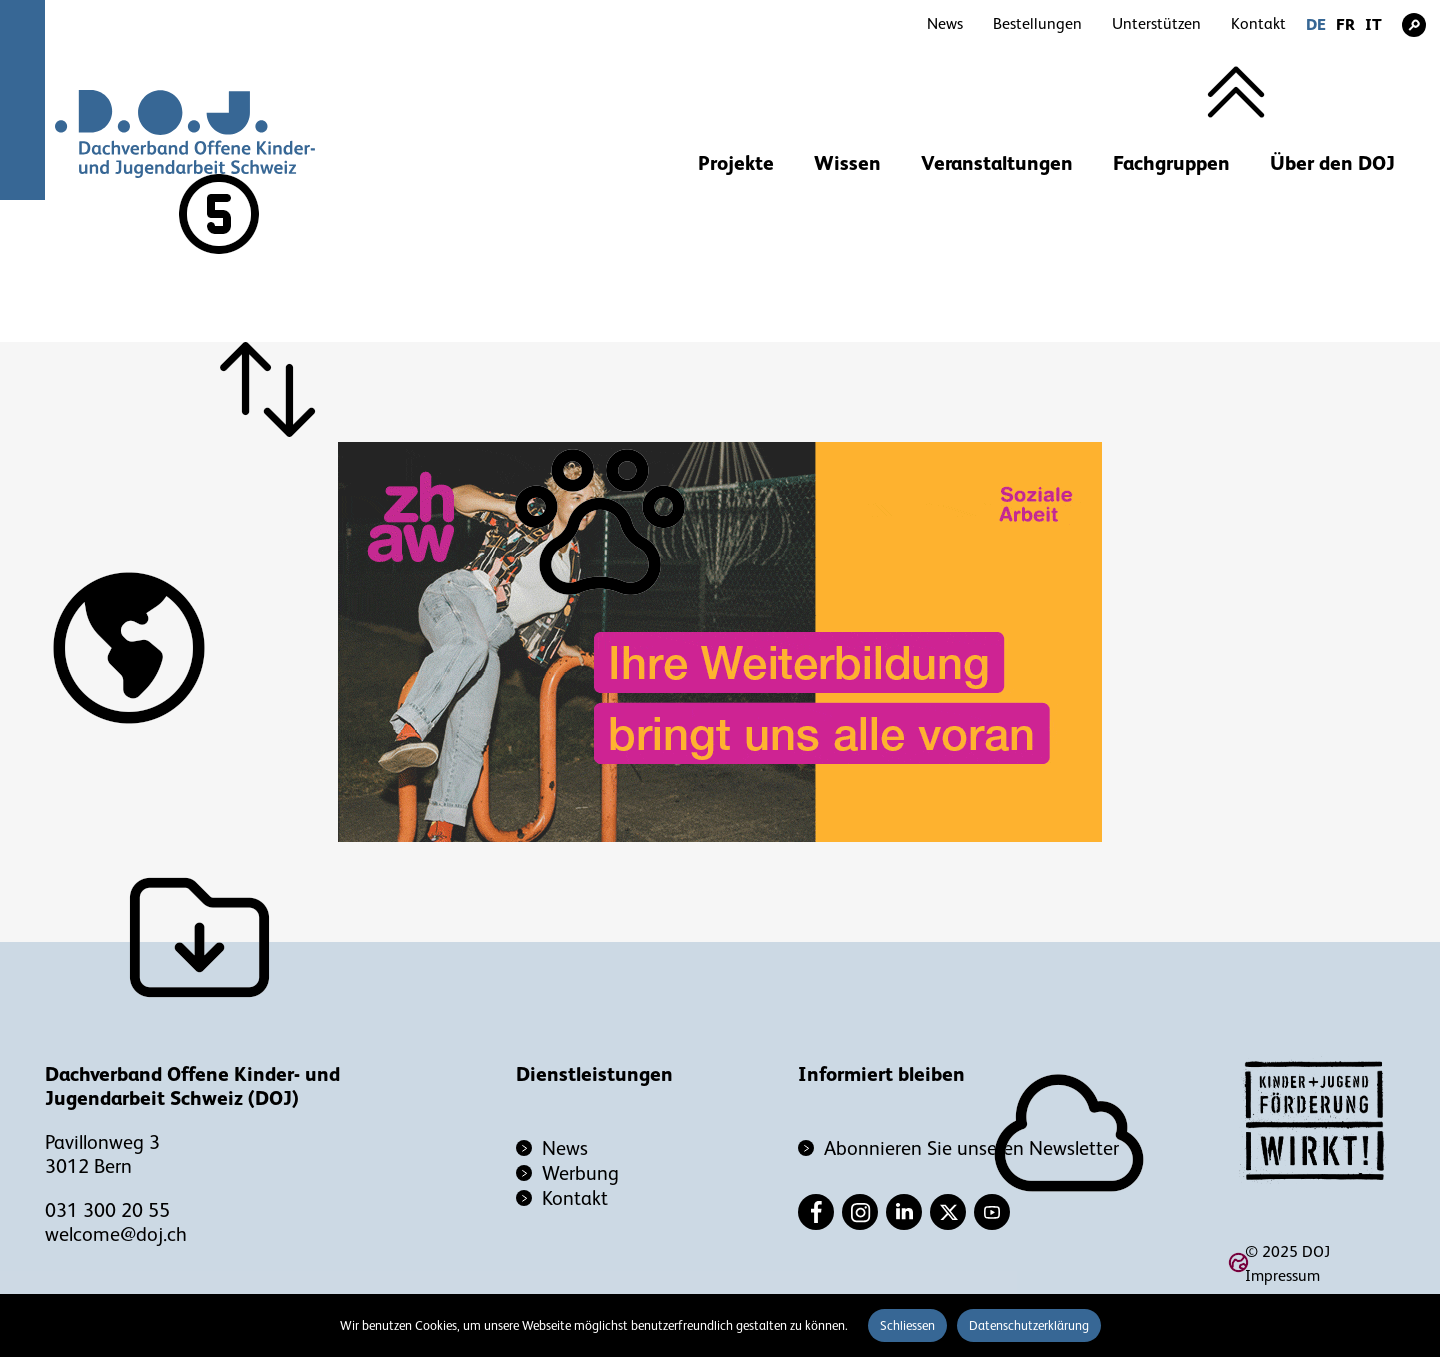 The height and width of the screenshot is (1357, 1440). Describe the element at coordinates (1236, 92) in the screenshot. I see `scroll to top of page` at that location.